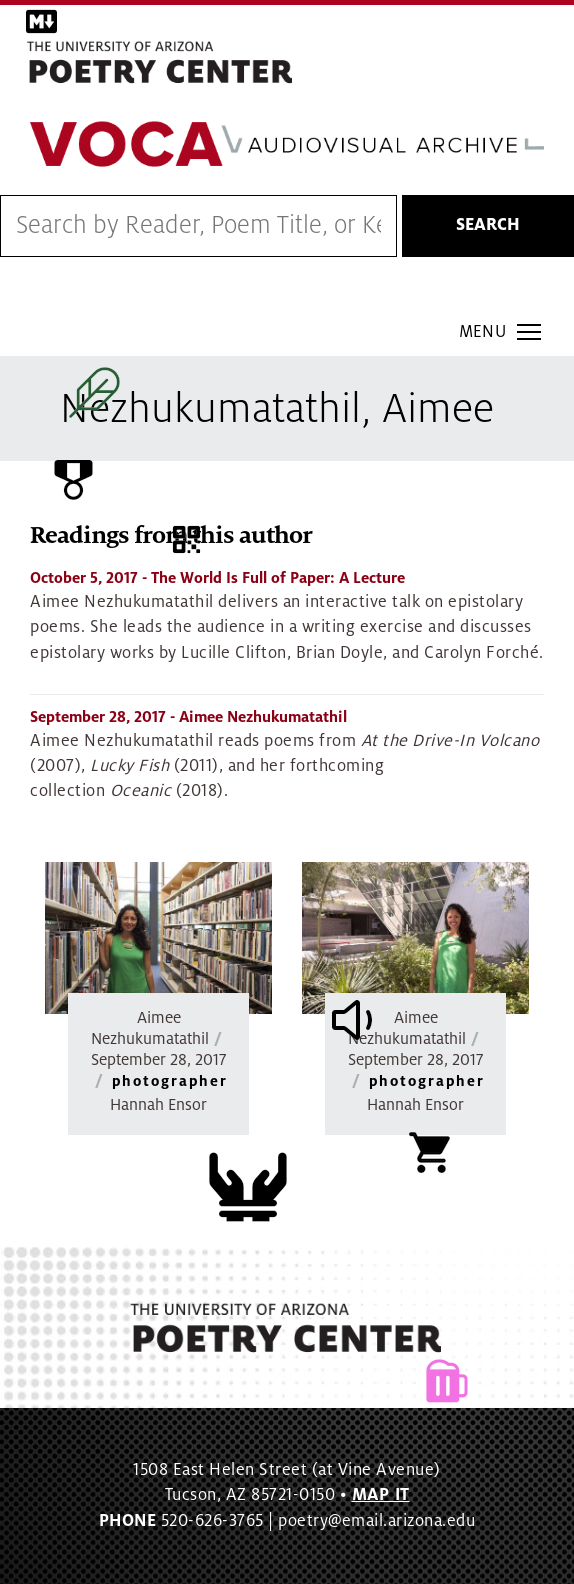  What do you see at coordinates (248, 1187) in the screenshot?
I see `indicates restricted or bound user permissions` at bounding box center [248, 1187].